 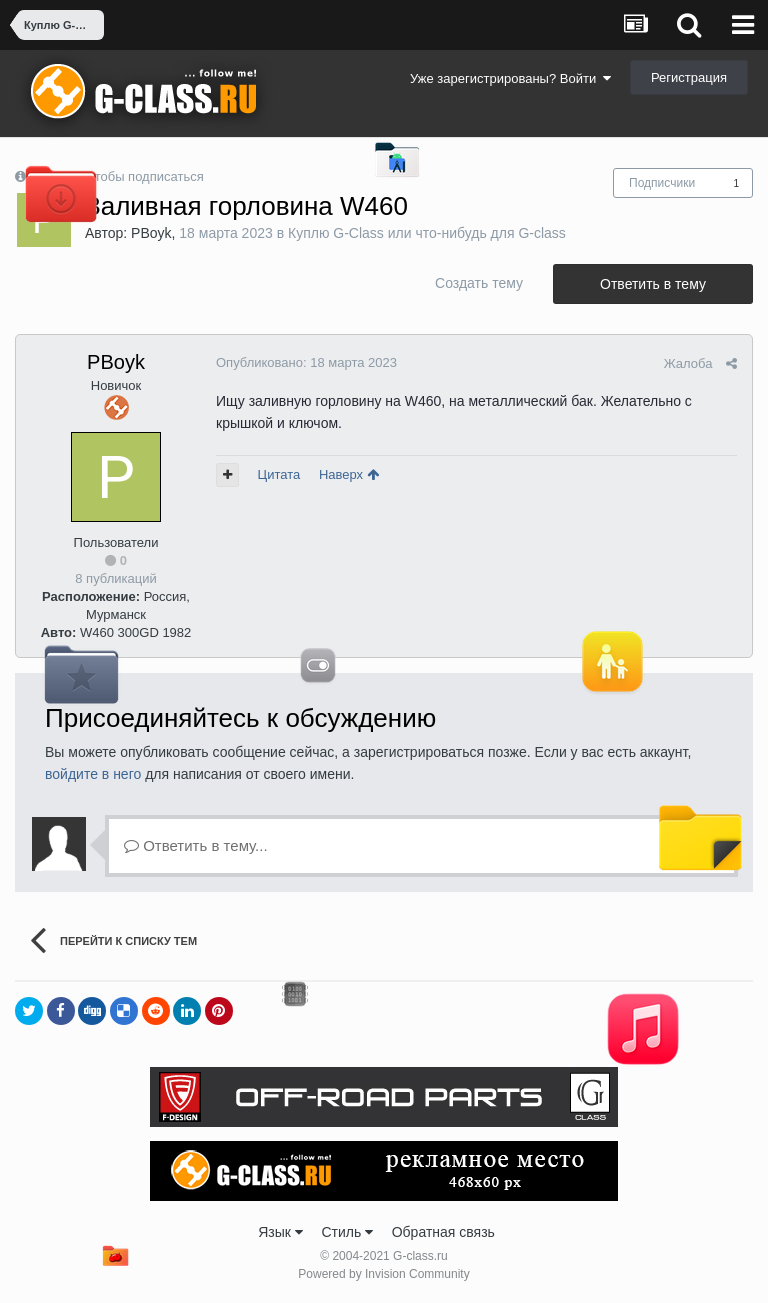 What do you see at coordinates (81, 674) in the screenshot?
I see `open bookmarked or favorite files` at bounding box center [81, 674].